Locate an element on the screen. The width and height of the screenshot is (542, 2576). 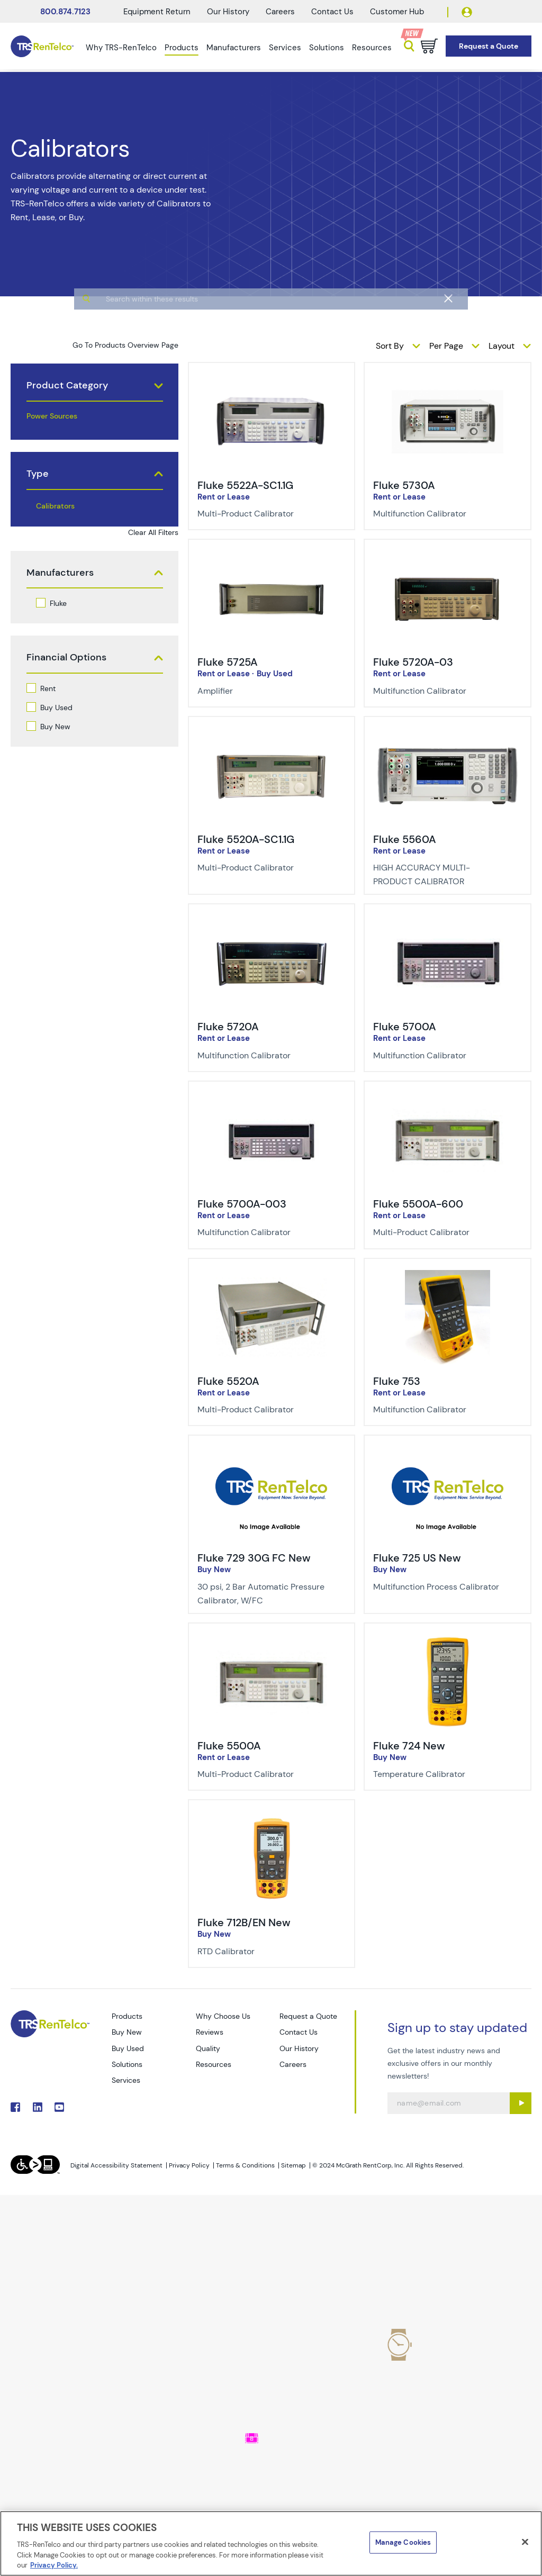
view current time or clock settings is located at coordinates (399, 2345).